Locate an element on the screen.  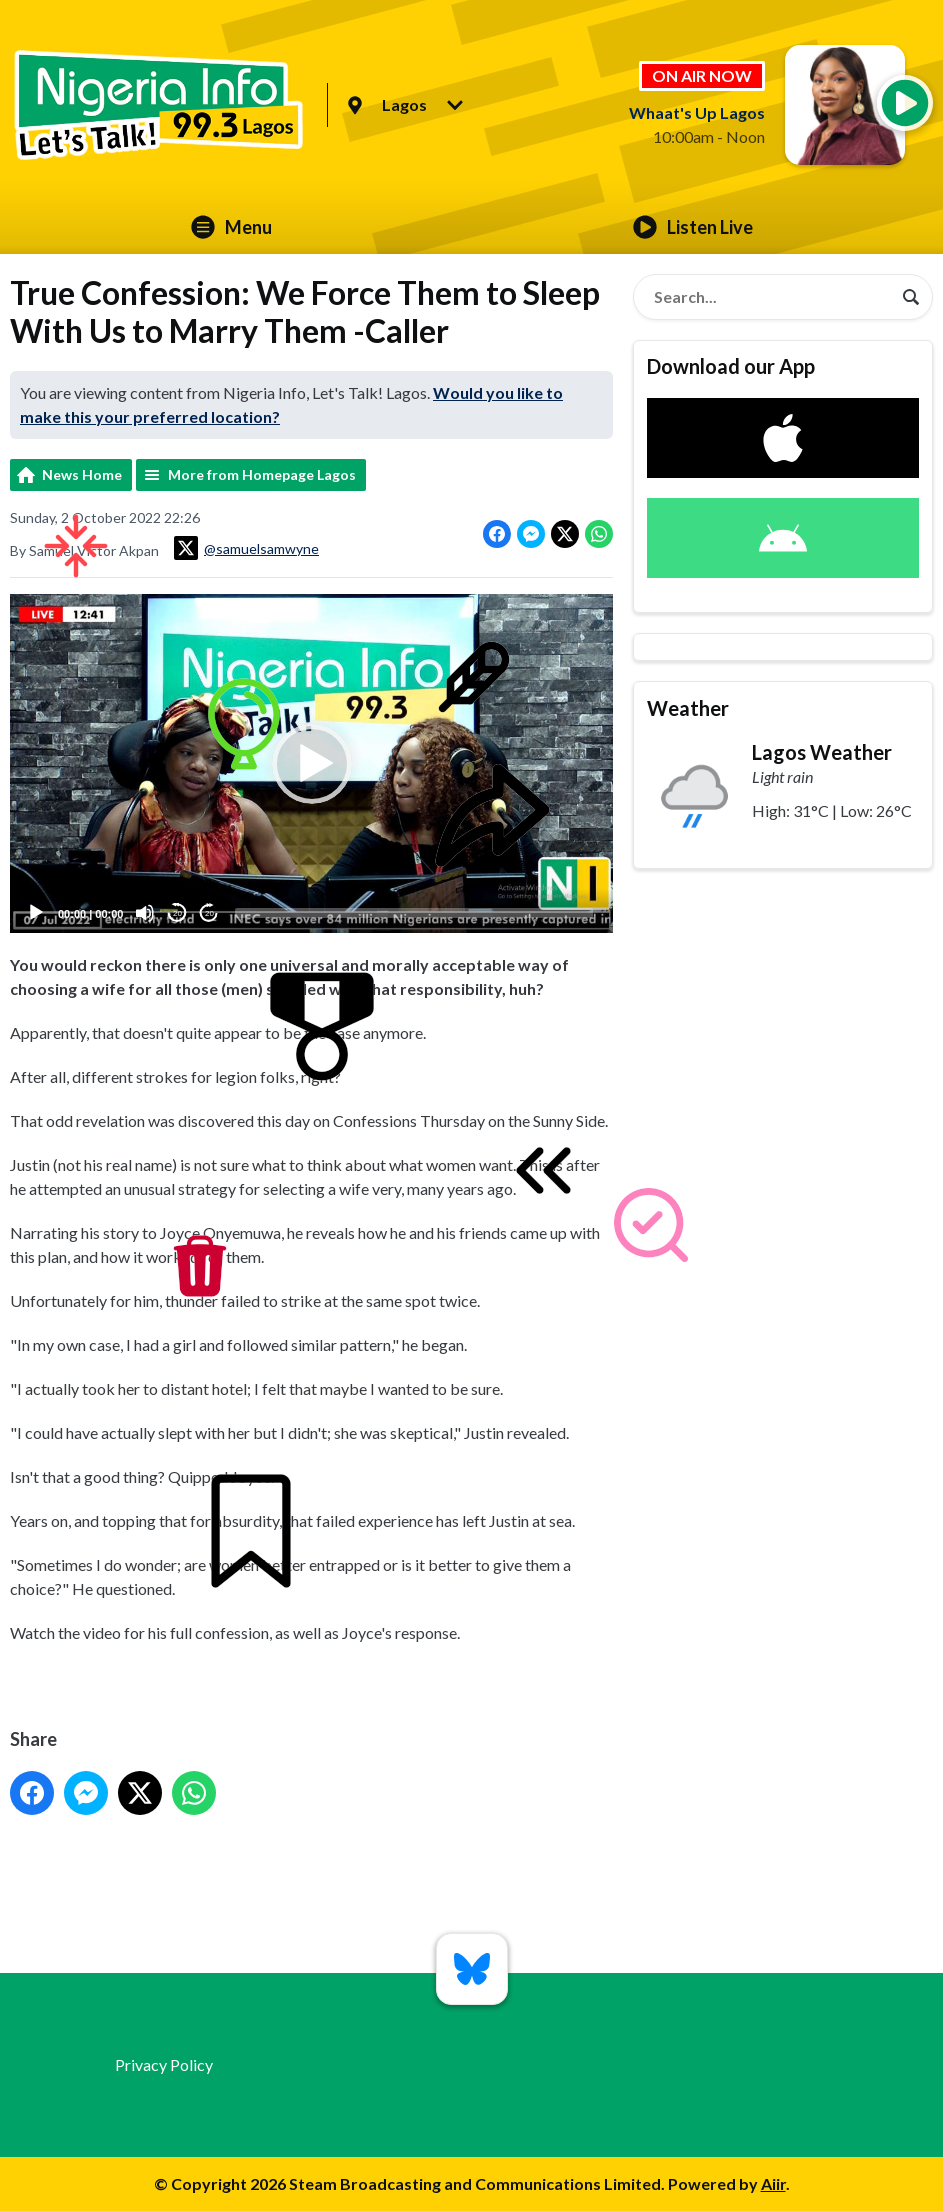
share content with others is located at coordinates (492, 815).